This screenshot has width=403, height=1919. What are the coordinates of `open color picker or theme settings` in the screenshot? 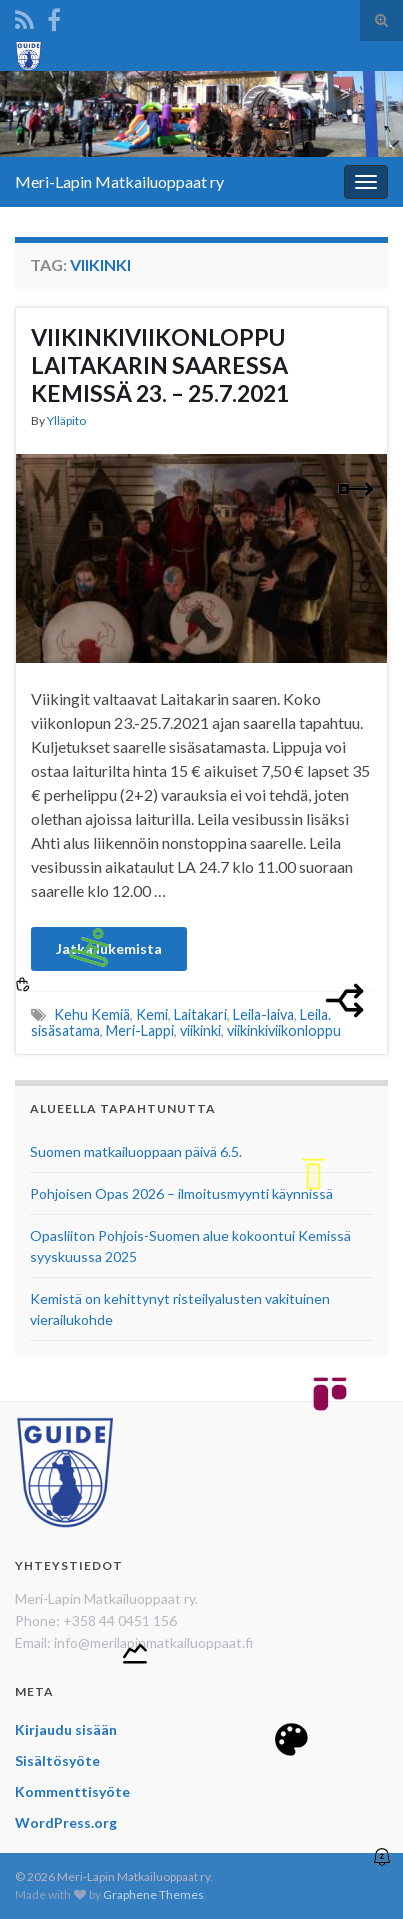 It's located at (291, 1739).